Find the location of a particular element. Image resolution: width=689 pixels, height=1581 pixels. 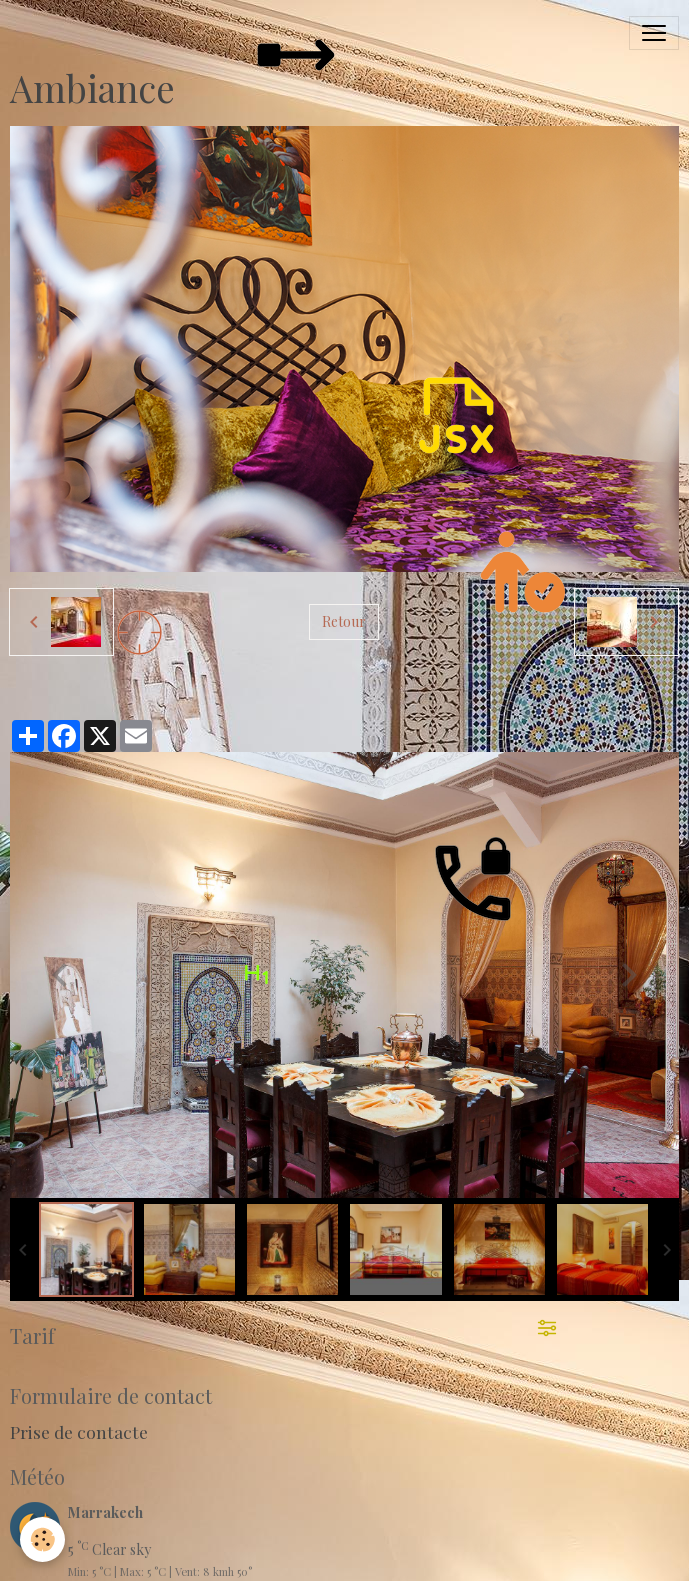

a JSX file type indicator is located at coordinates (458, 418).